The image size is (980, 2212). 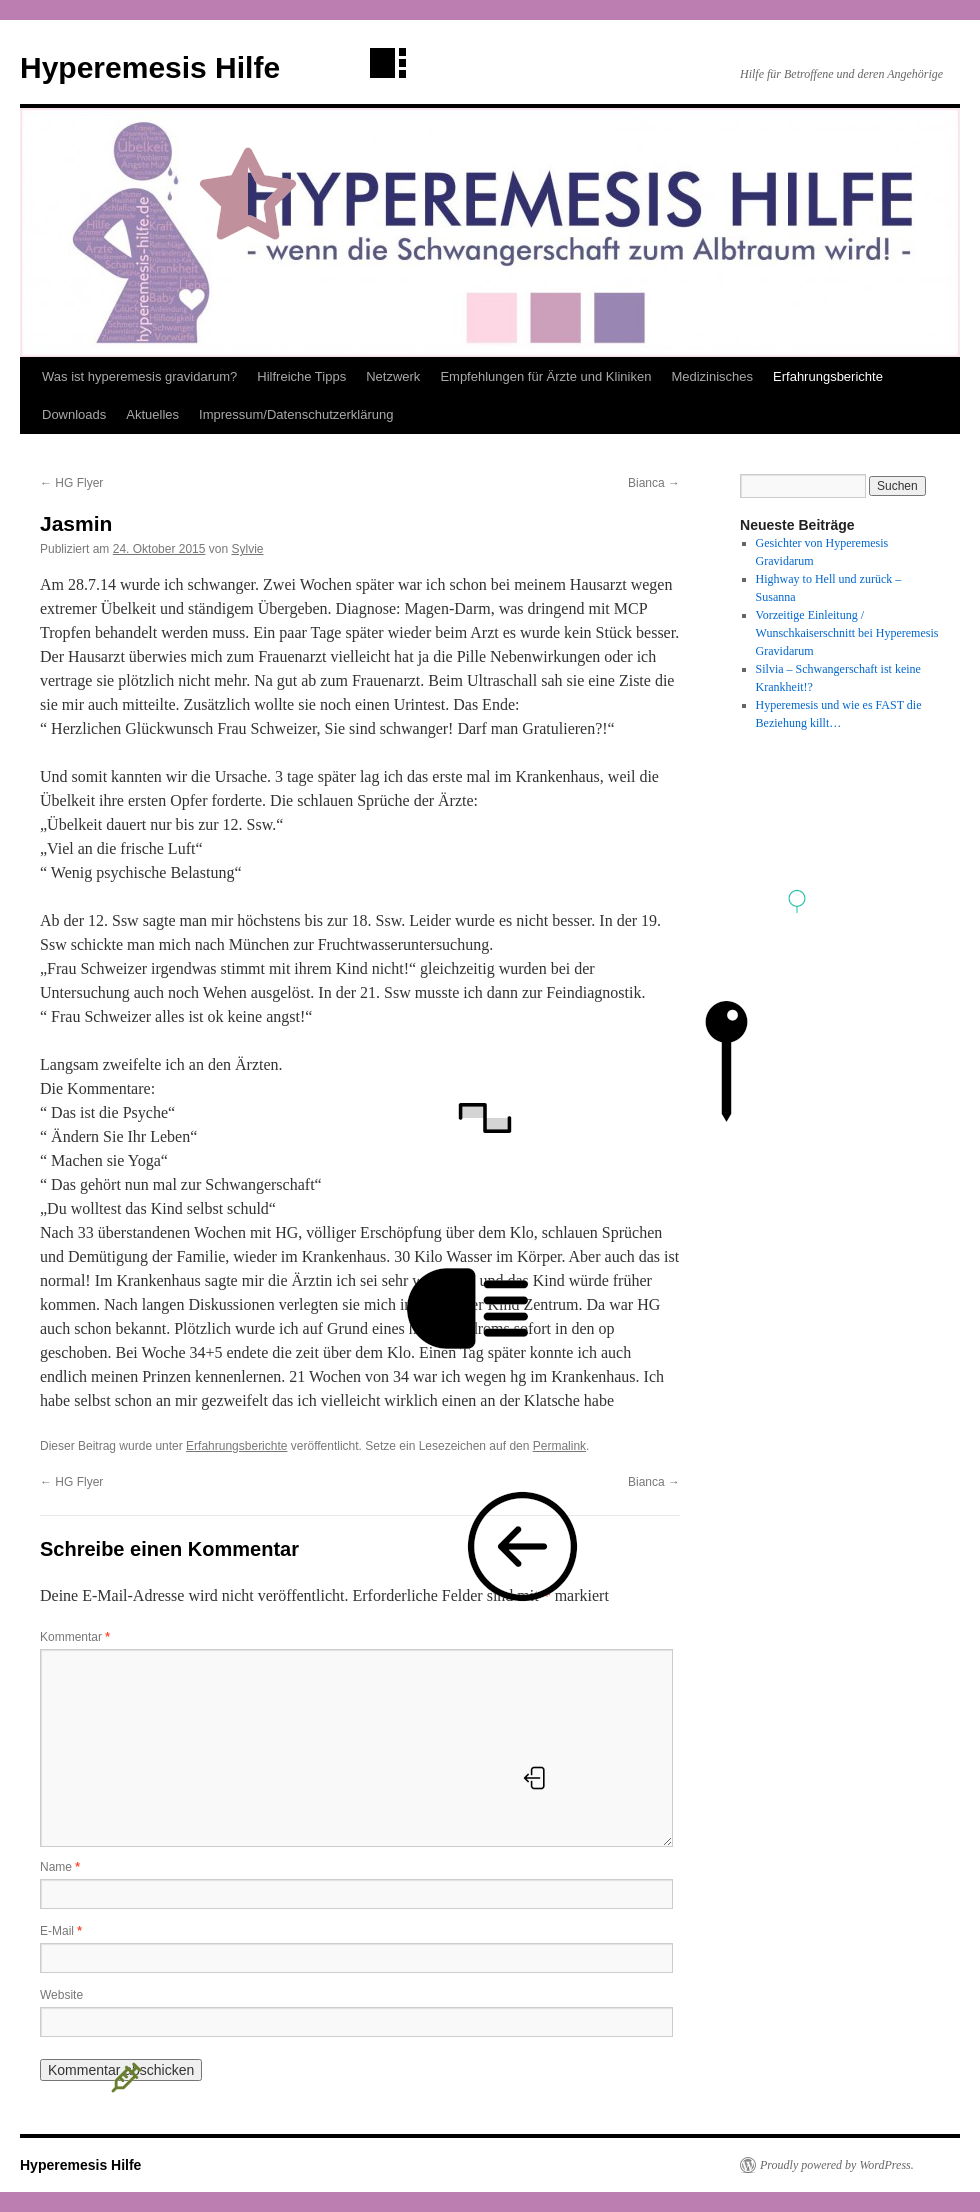 What do you see at coordinates (485, 1118) in the screenshot?
I see `toggle square wave audio signal` at bounding box center [485, 1118].